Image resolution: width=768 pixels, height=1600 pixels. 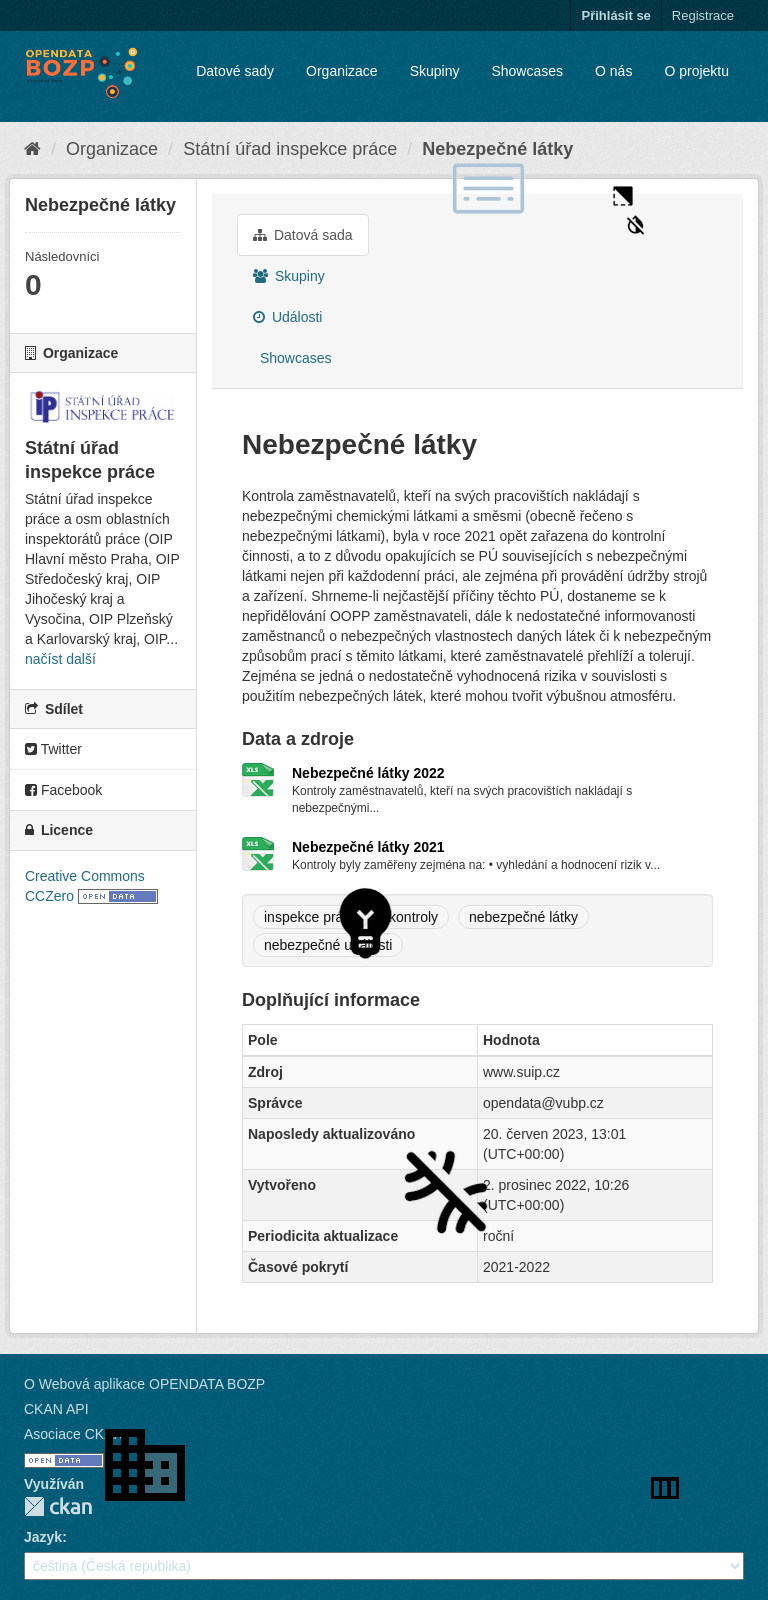 What do you see at coordinates (664, 1489) in the screenshot?
I see `switch to column view layout` at bounding box center [664, 1489].